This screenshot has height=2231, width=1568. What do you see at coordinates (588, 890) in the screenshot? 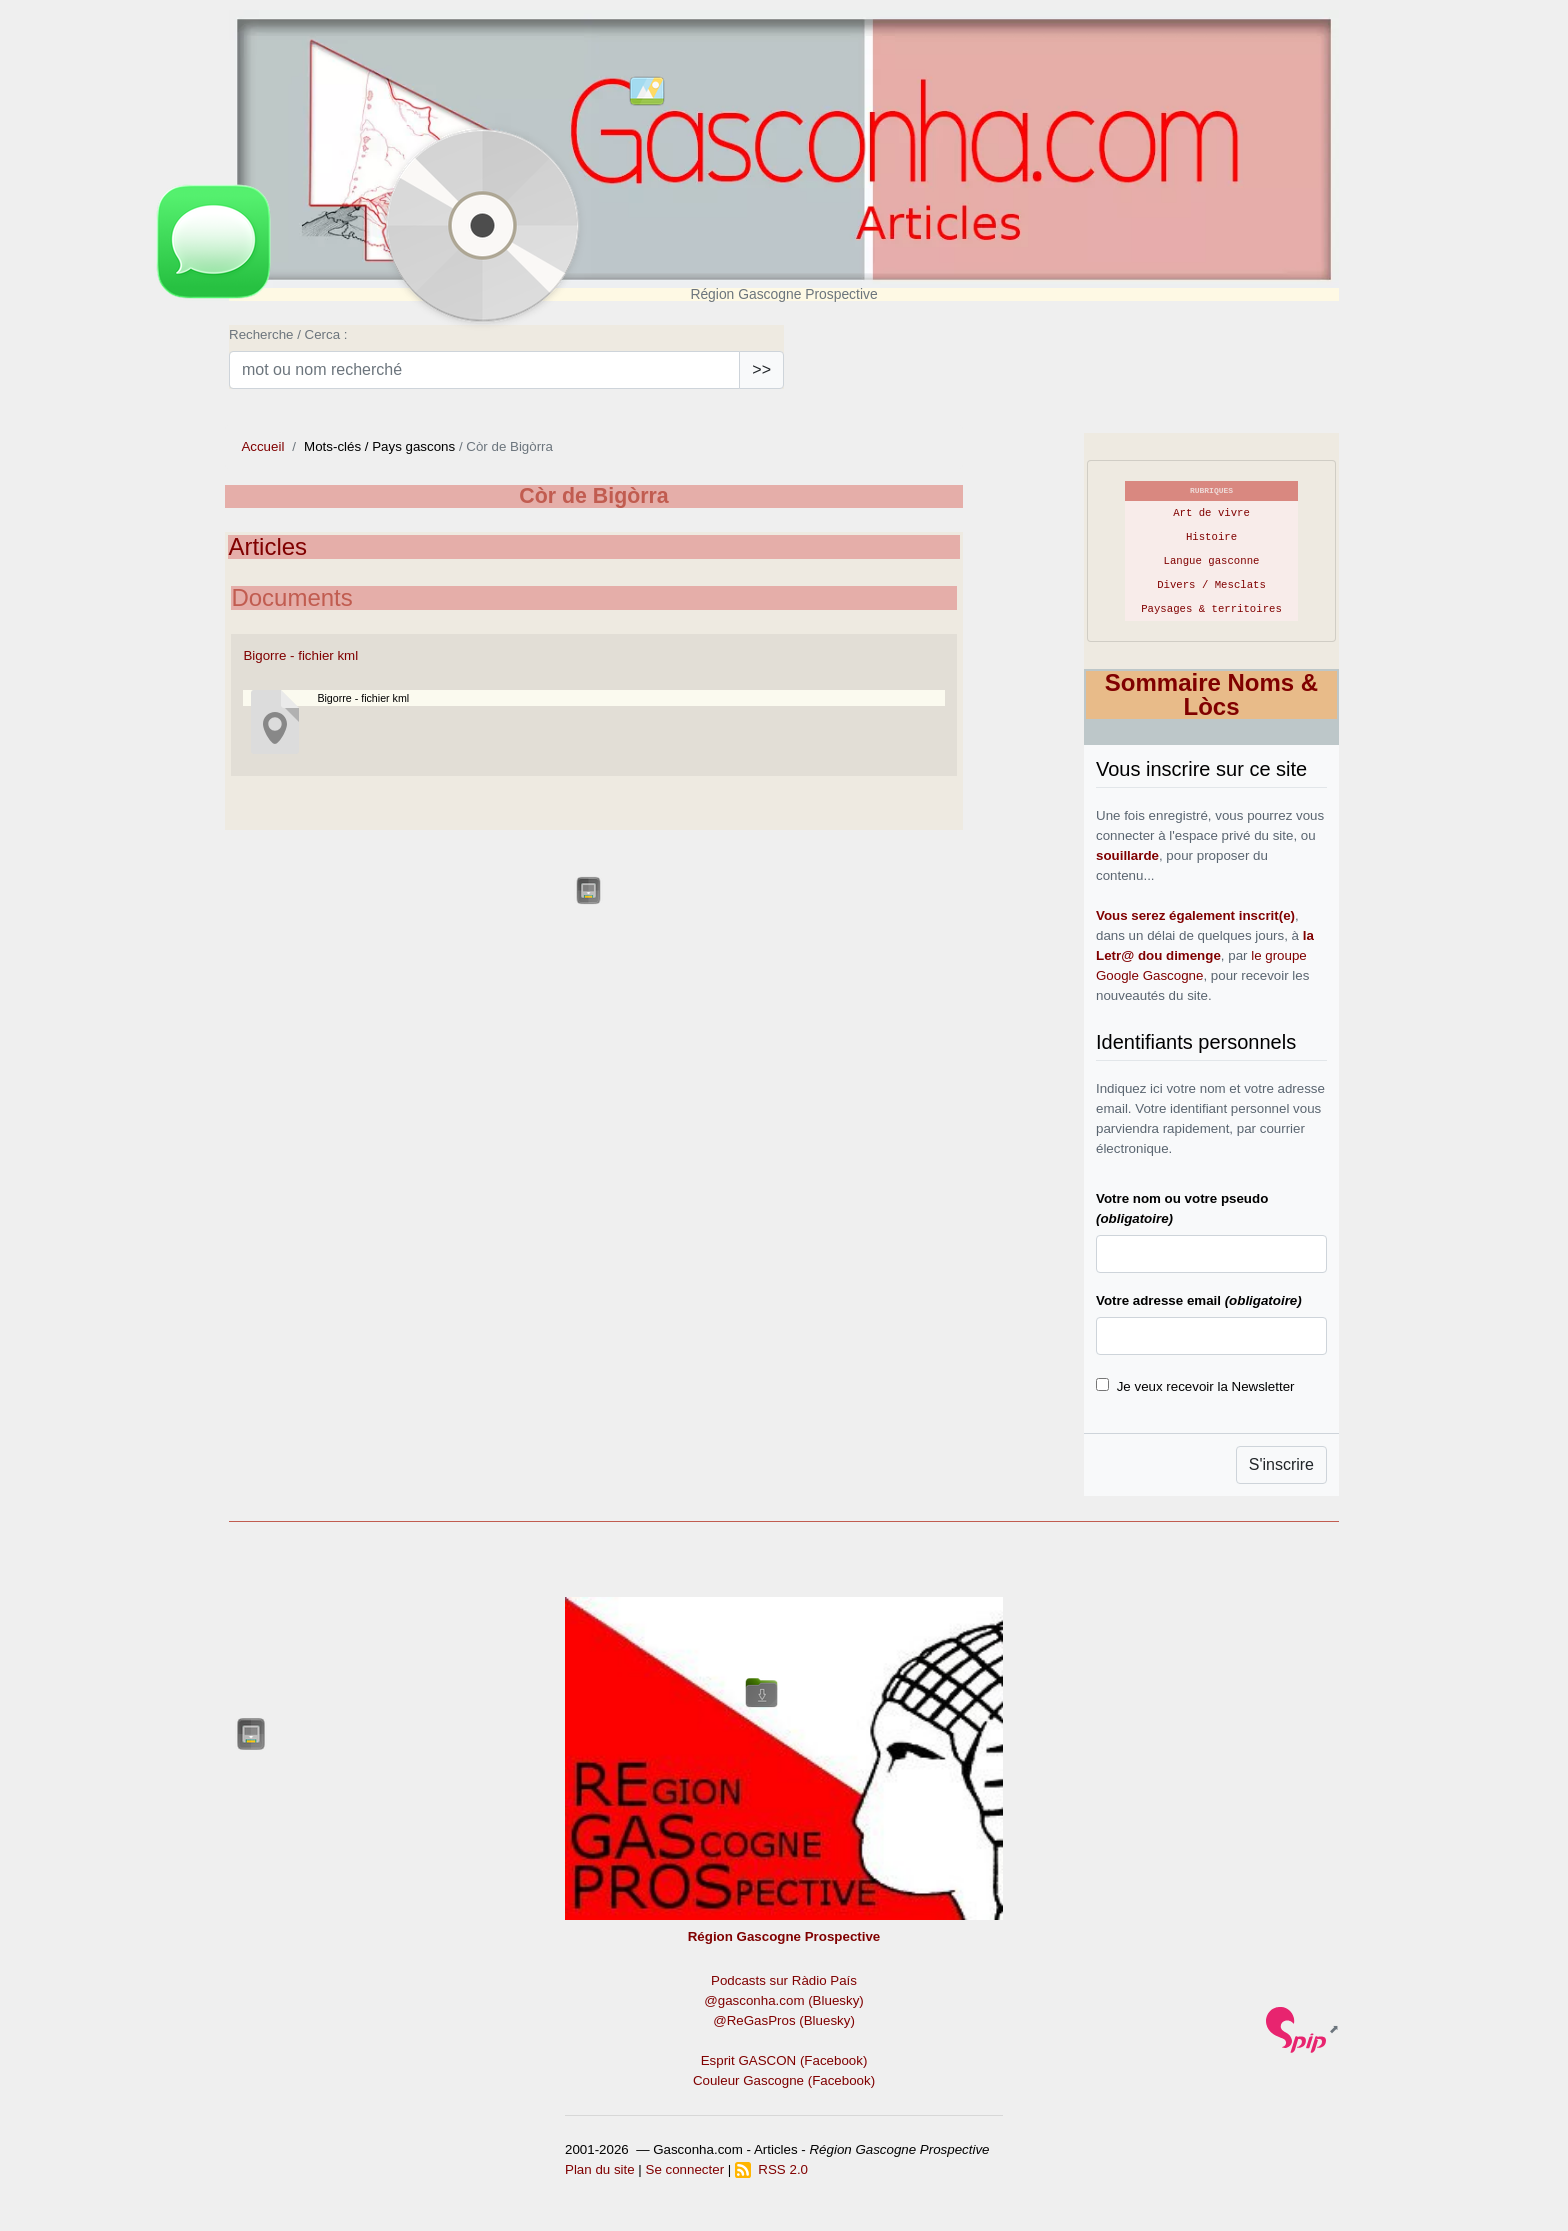
I see `game boy advance ROM file` at bounding box center [588, 890].